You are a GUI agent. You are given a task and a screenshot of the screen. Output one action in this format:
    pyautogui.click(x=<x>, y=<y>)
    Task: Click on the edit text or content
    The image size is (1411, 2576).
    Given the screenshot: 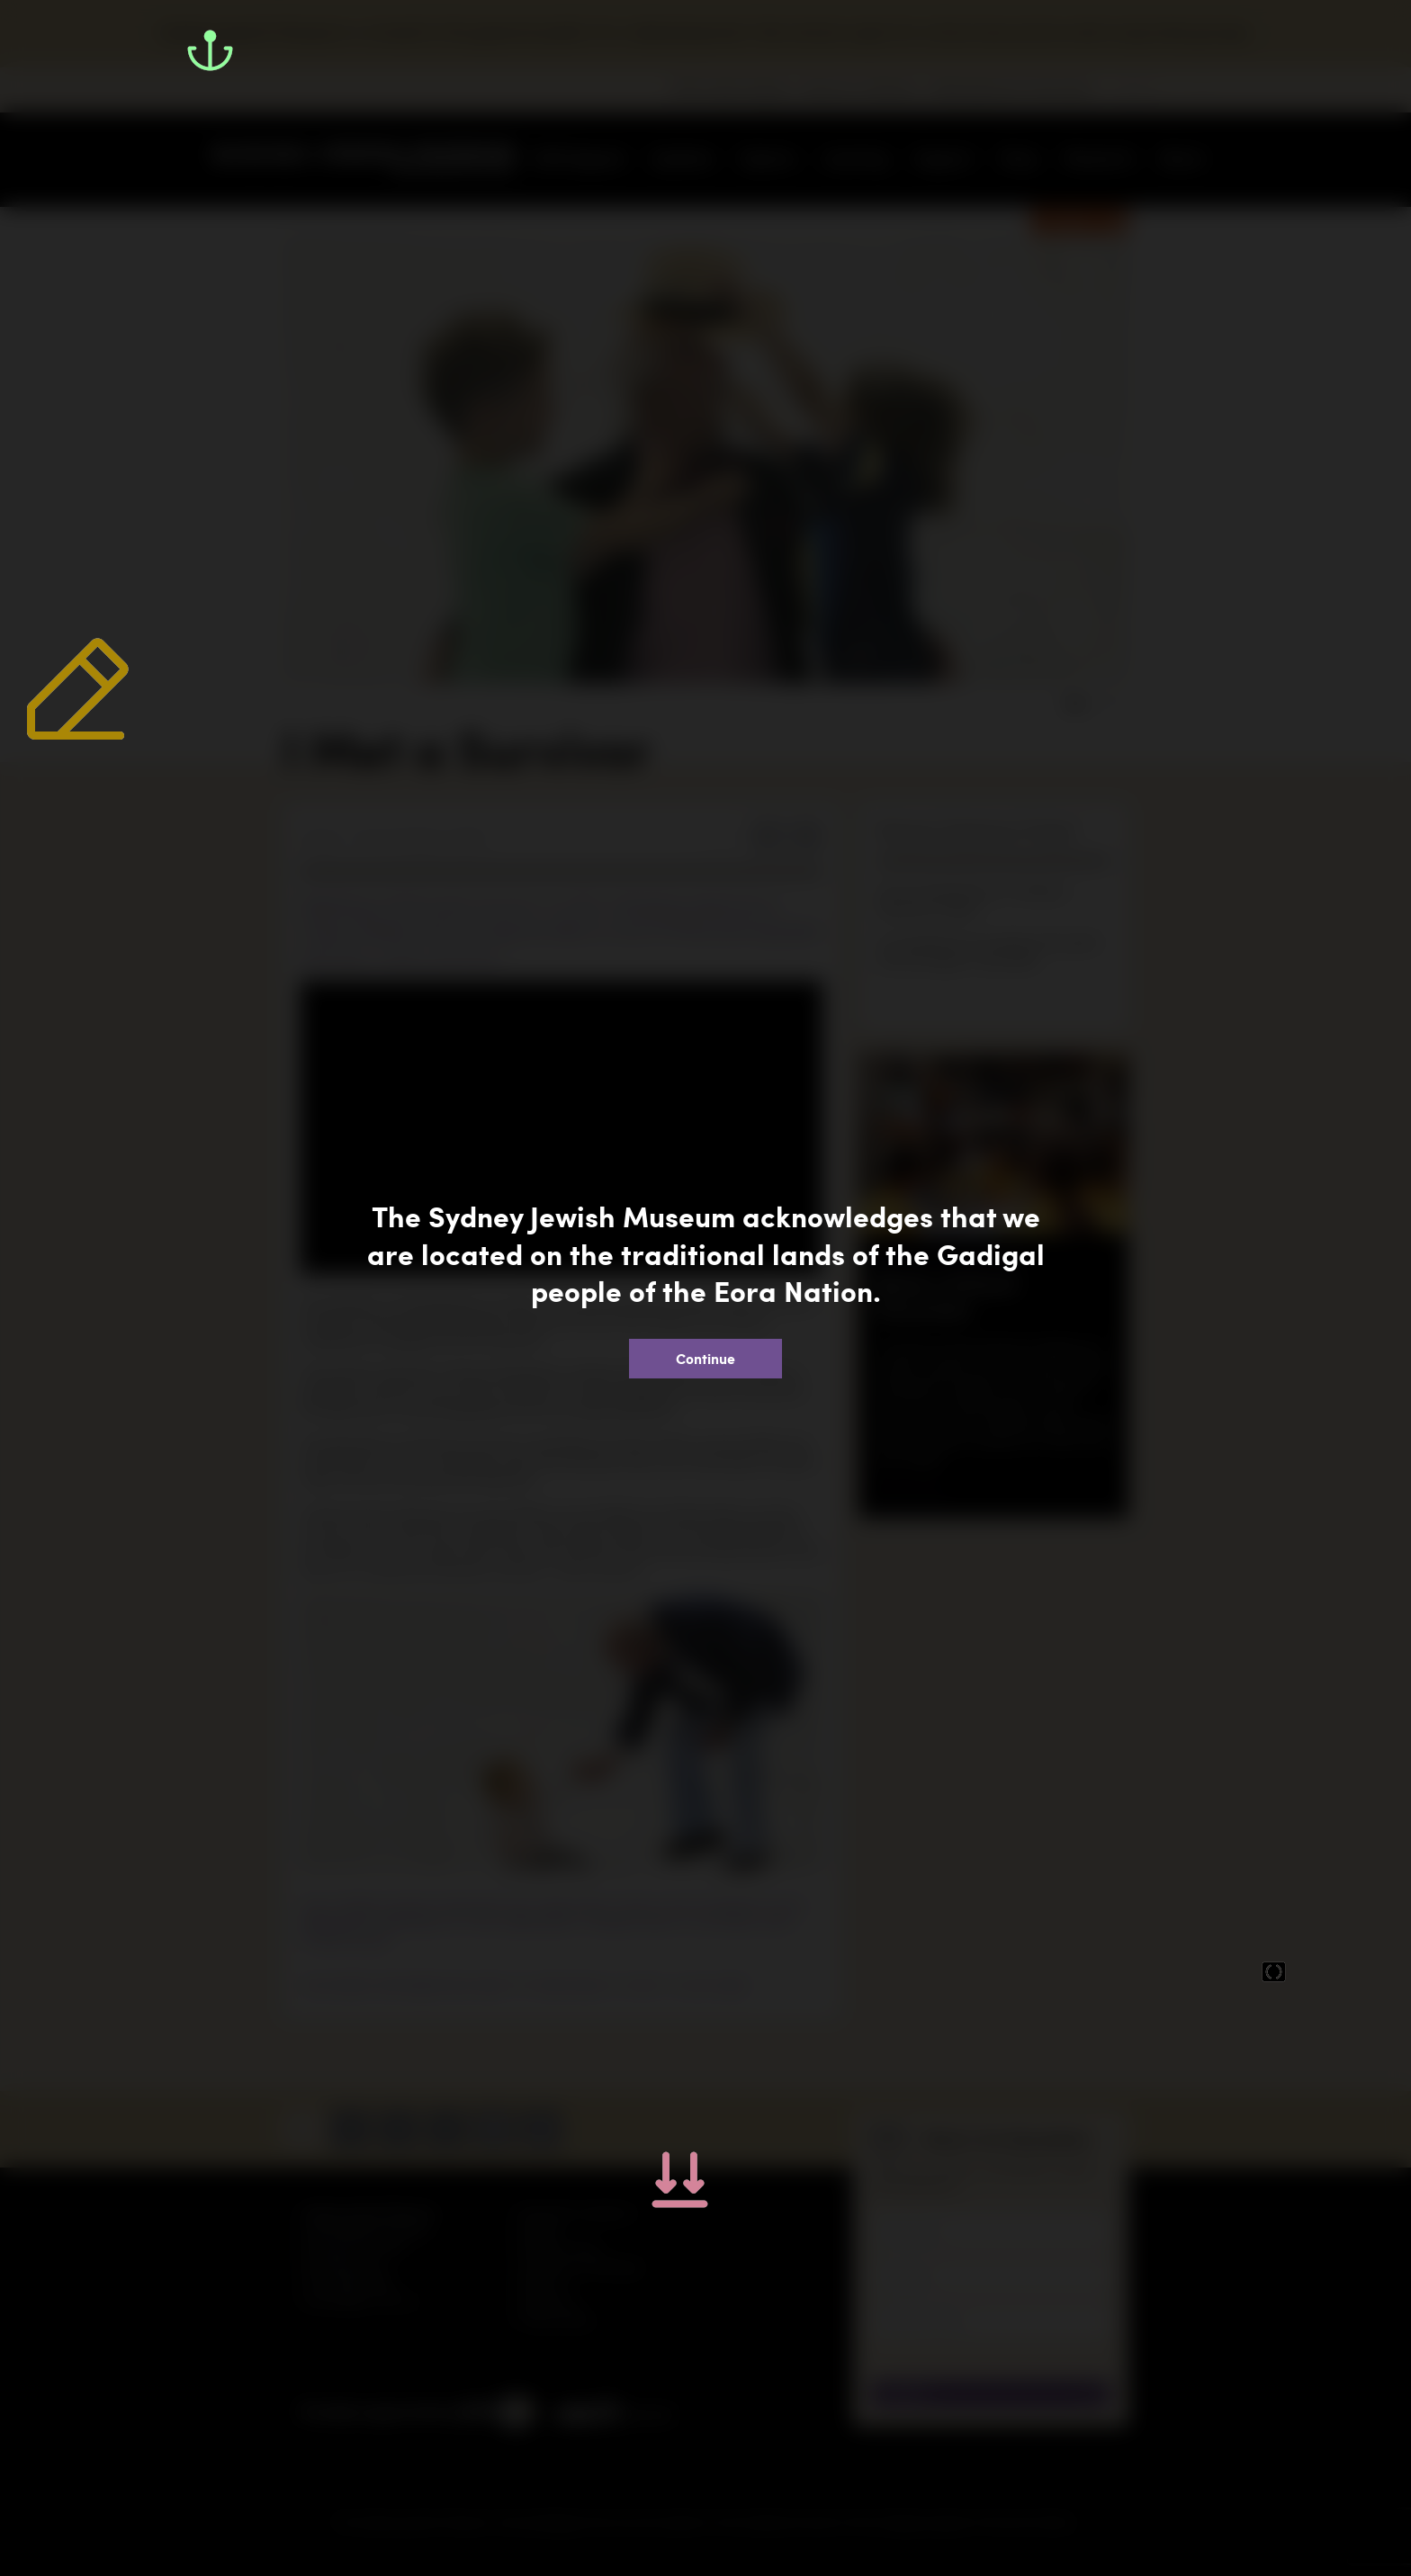 What is the action you would take?
    pyautogui.click(x=76, y=691)
    